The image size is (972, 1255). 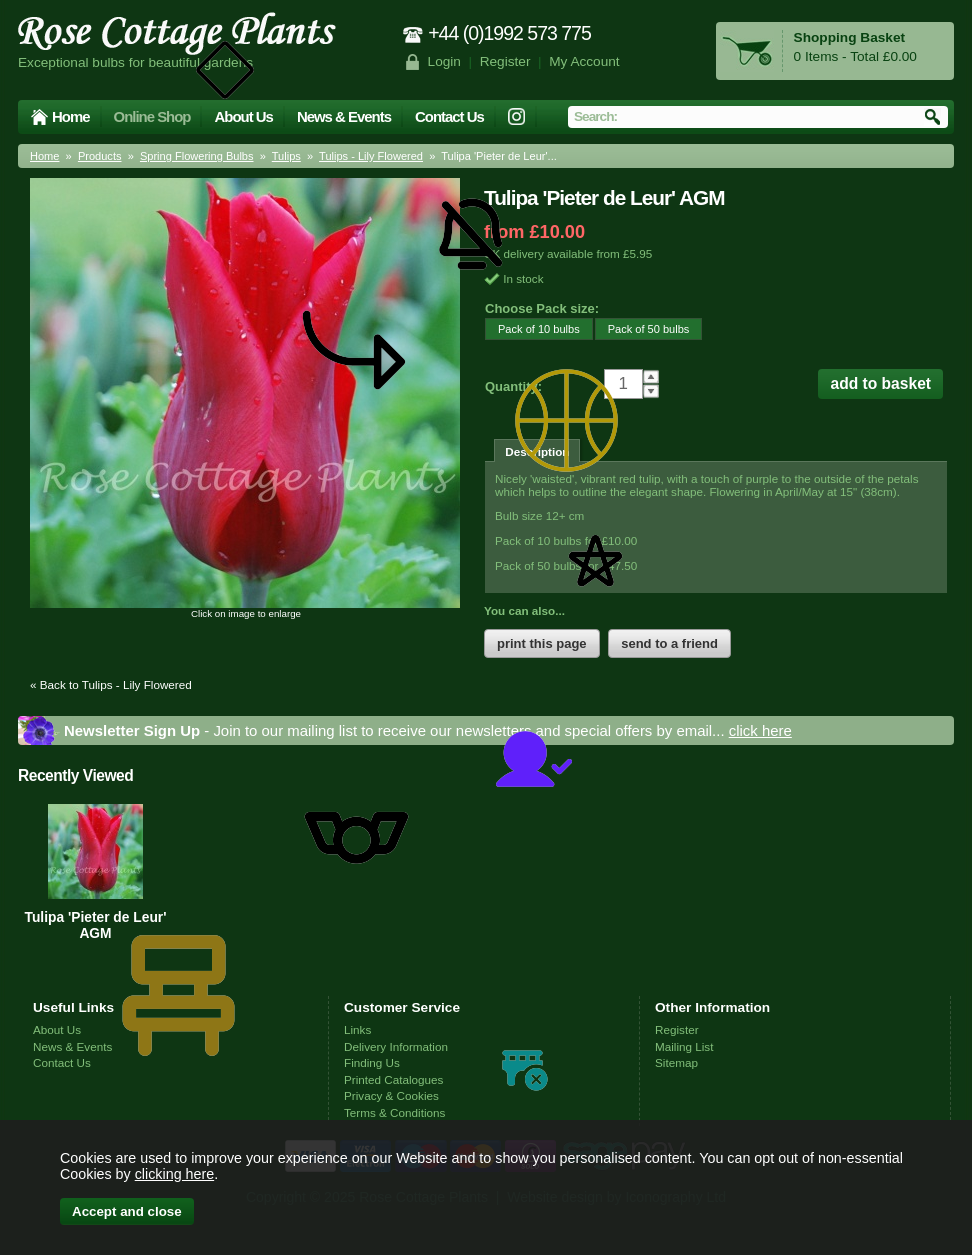 I want to click on indicates premium or exclusive content, so click(x=225, y=70).